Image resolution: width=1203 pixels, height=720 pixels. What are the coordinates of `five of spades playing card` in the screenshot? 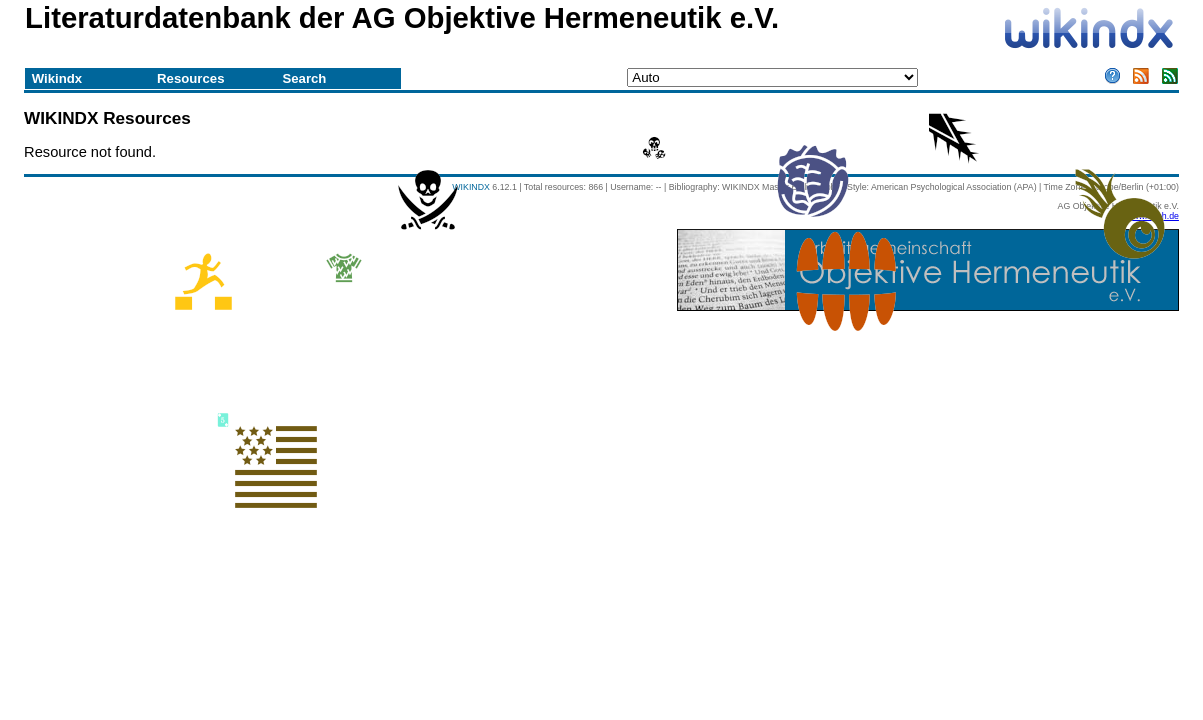 It's located at (223, 420).